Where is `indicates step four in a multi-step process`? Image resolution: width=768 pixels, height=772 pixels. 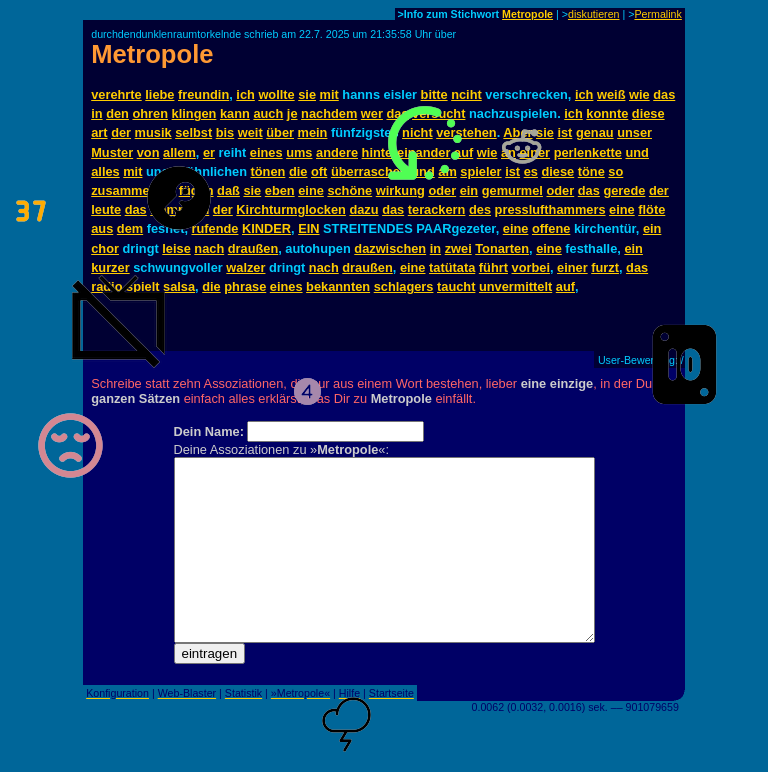 indicates step four in a multi-step process is located at coordinates (307, 391).